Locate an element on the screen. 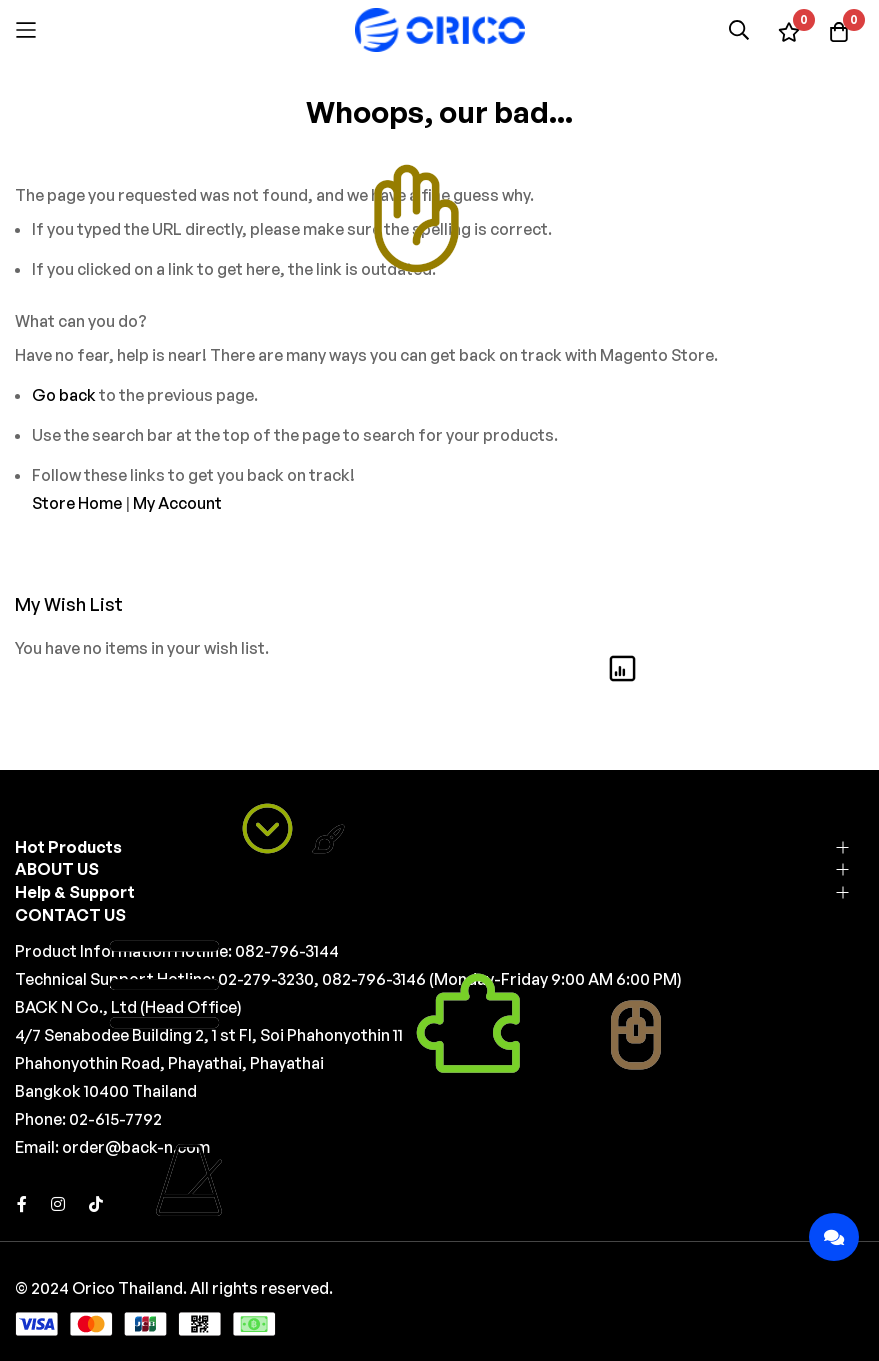  access drawing or painting tools is located at coordinates (329, 839).